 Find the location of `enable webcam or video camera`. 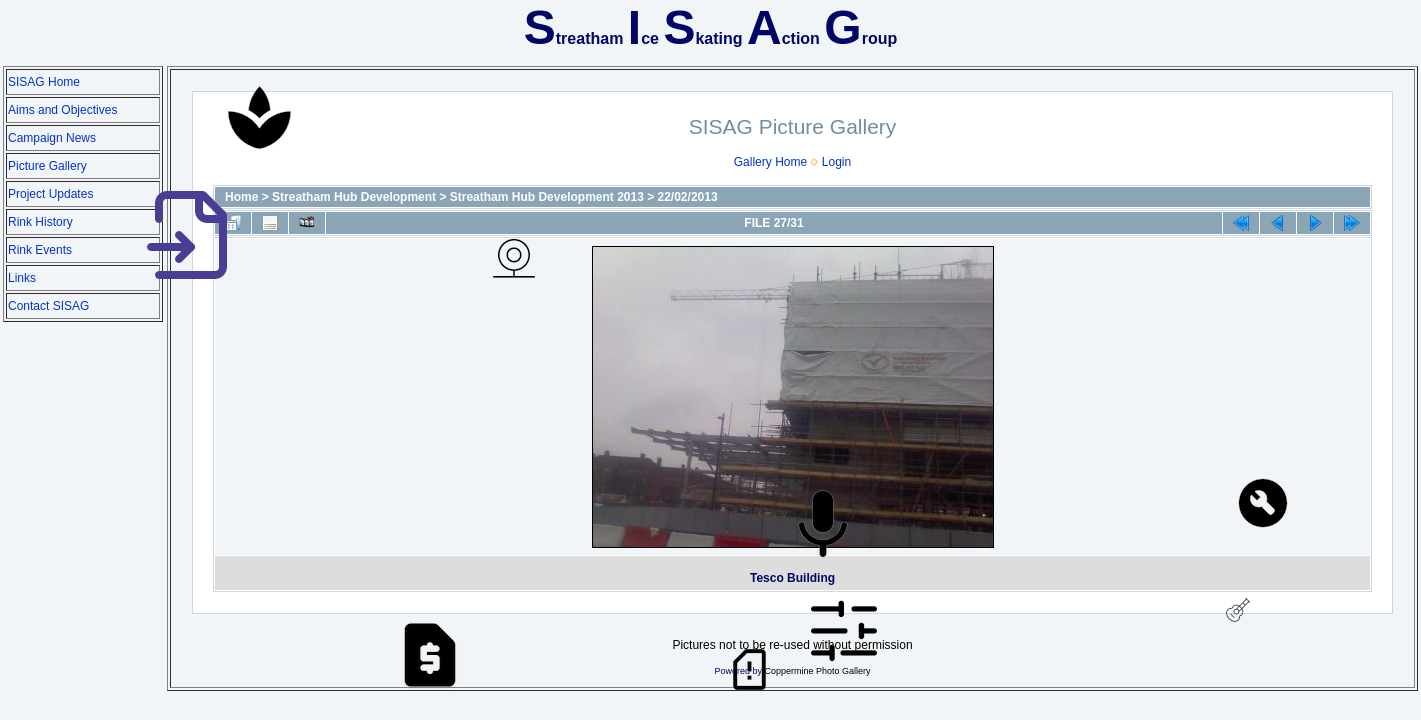

enable webcam or video camera is located at coordinates (514, 260).